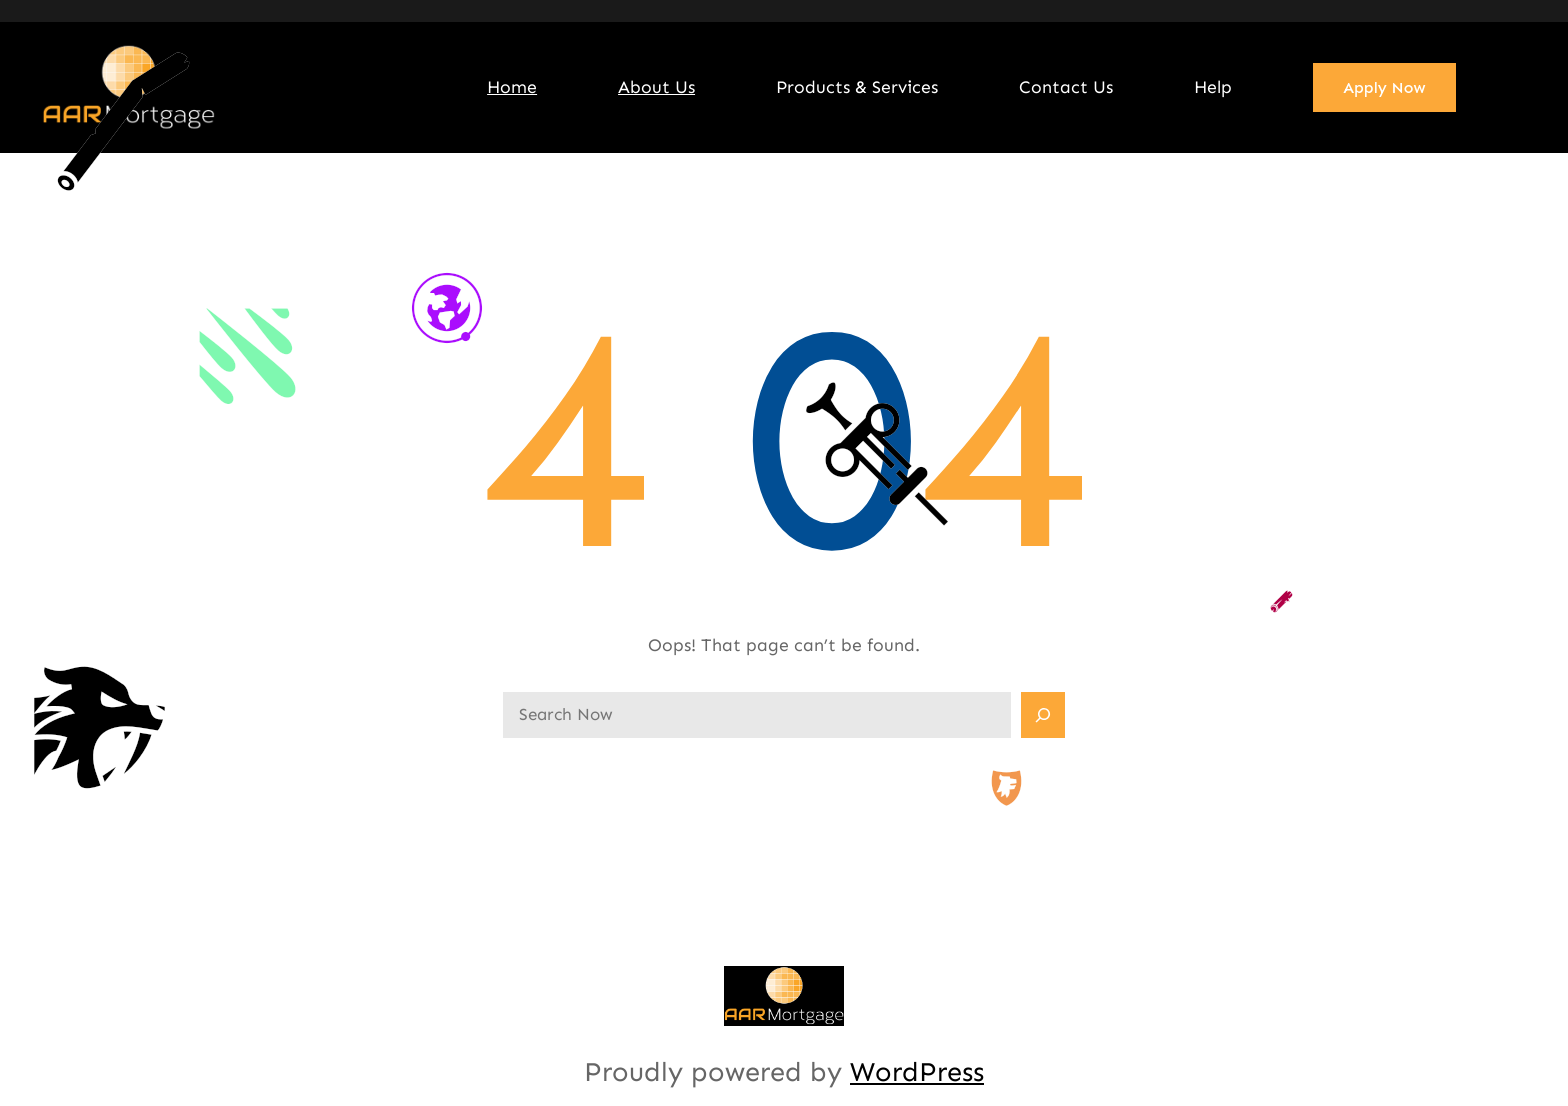  What do you see at coordinates (1006, 787) in the screenshot?
I see `select griffin house or faction emblem` at bounding box center [1006, 787].